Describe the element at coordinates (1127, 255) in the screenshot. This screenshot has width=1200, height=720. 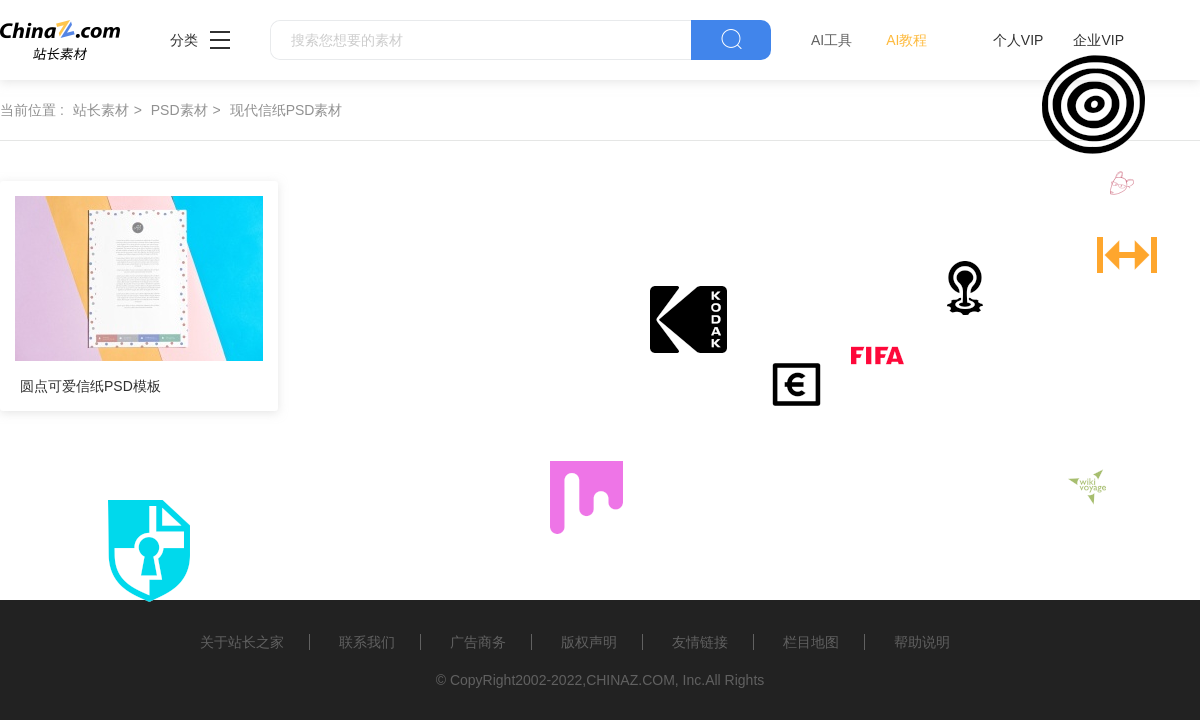
I see `expand content to full width` at that location.